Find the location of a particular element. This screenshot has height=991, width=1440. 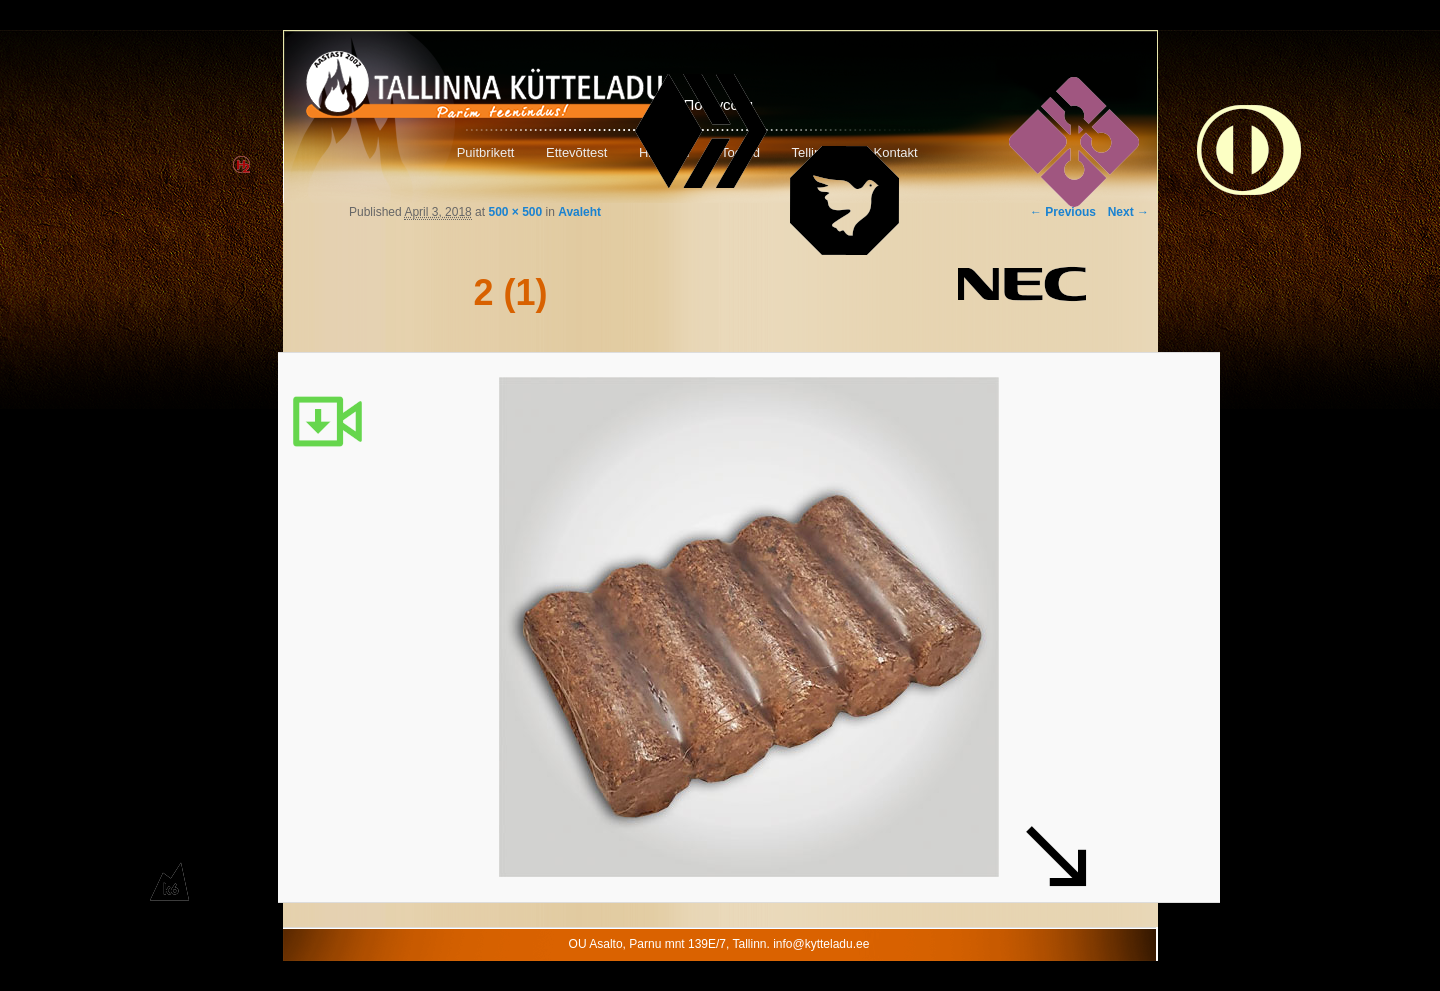

pay with Diners Club credit card is located at coordinates (1249, 150).